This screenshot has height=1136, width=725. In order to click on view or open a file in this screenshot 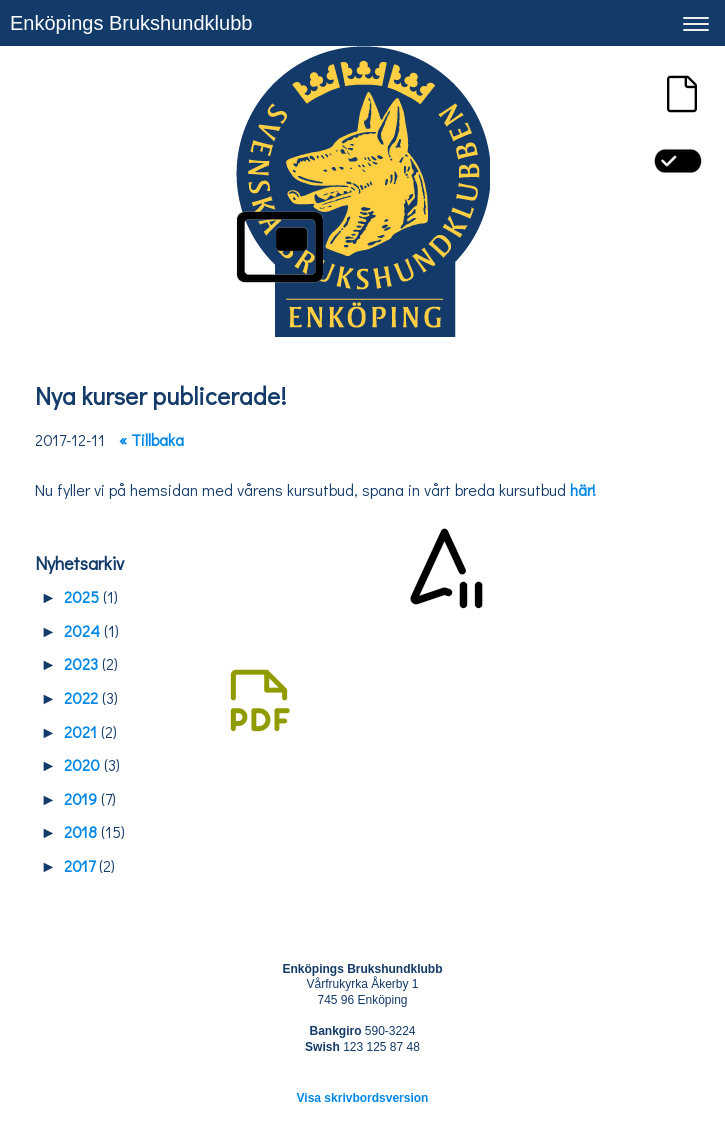, I will do `click(682, 94)`.